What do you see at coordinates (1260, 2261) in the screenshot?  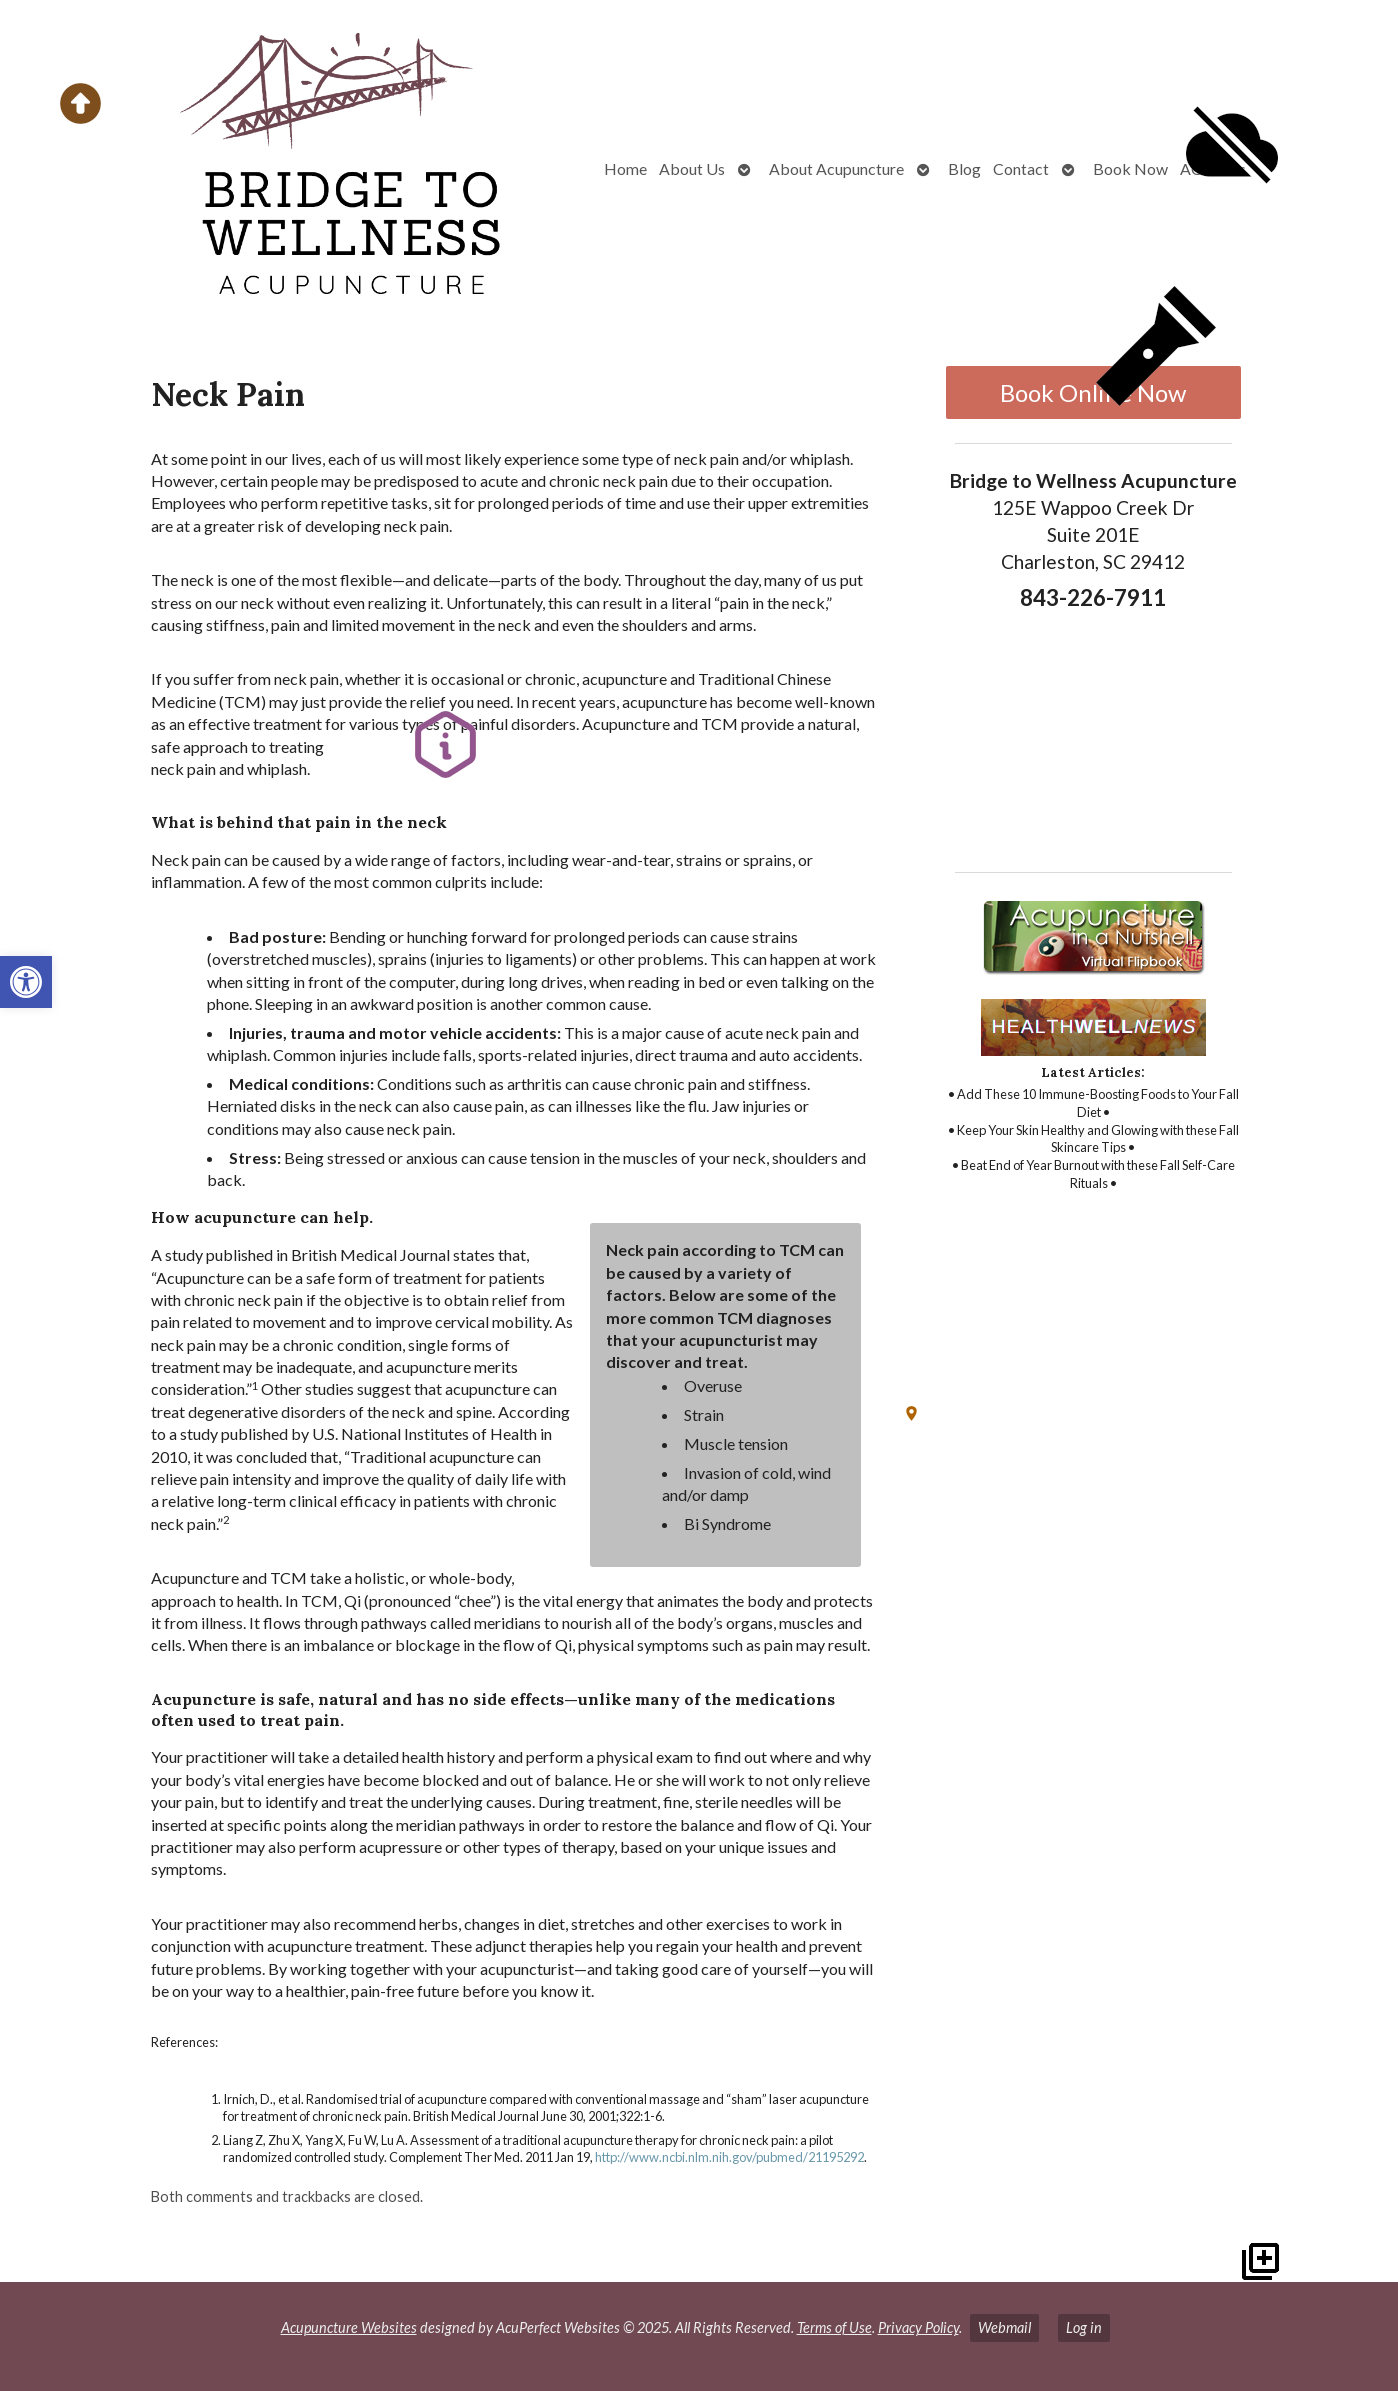 I see `add item to your library` at bounding box center [1260, 2261].